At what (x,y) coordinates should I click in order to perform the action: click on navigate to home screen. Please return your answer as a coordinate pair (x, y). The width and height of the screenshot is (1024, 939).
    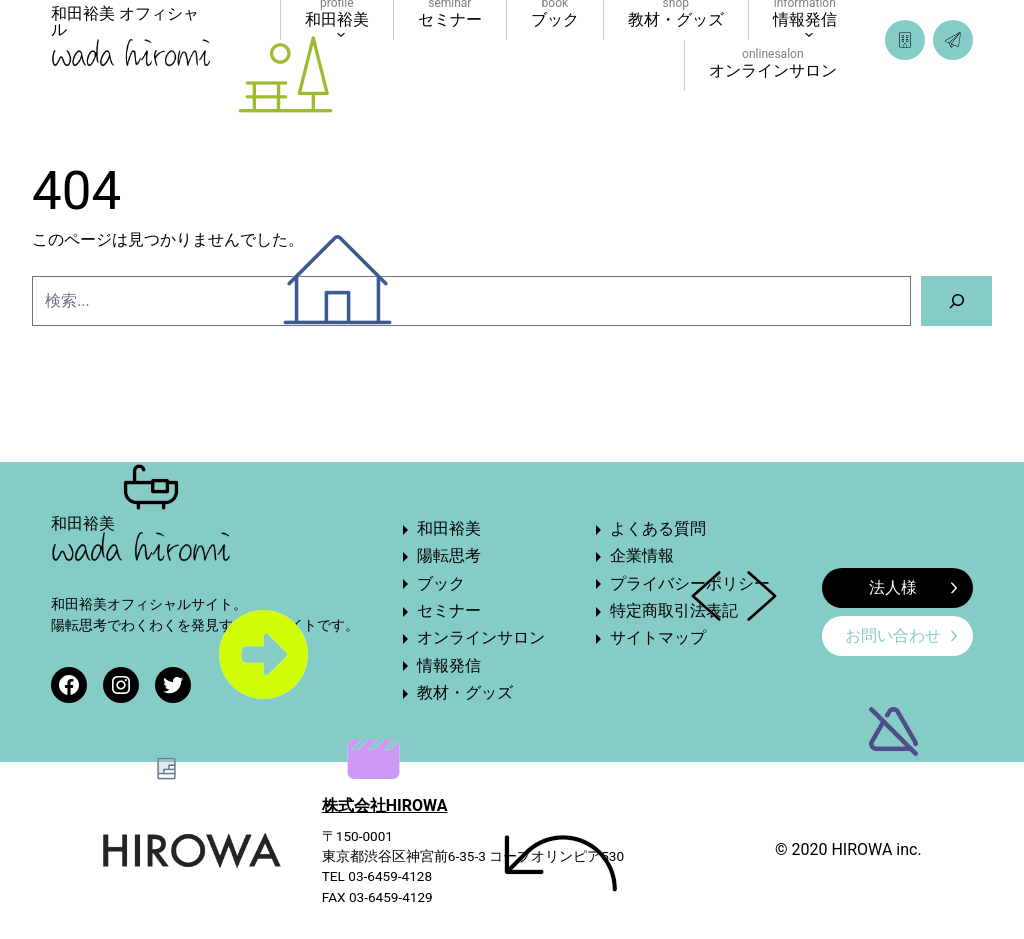
    Looking at the image, I should click on (337, 281).